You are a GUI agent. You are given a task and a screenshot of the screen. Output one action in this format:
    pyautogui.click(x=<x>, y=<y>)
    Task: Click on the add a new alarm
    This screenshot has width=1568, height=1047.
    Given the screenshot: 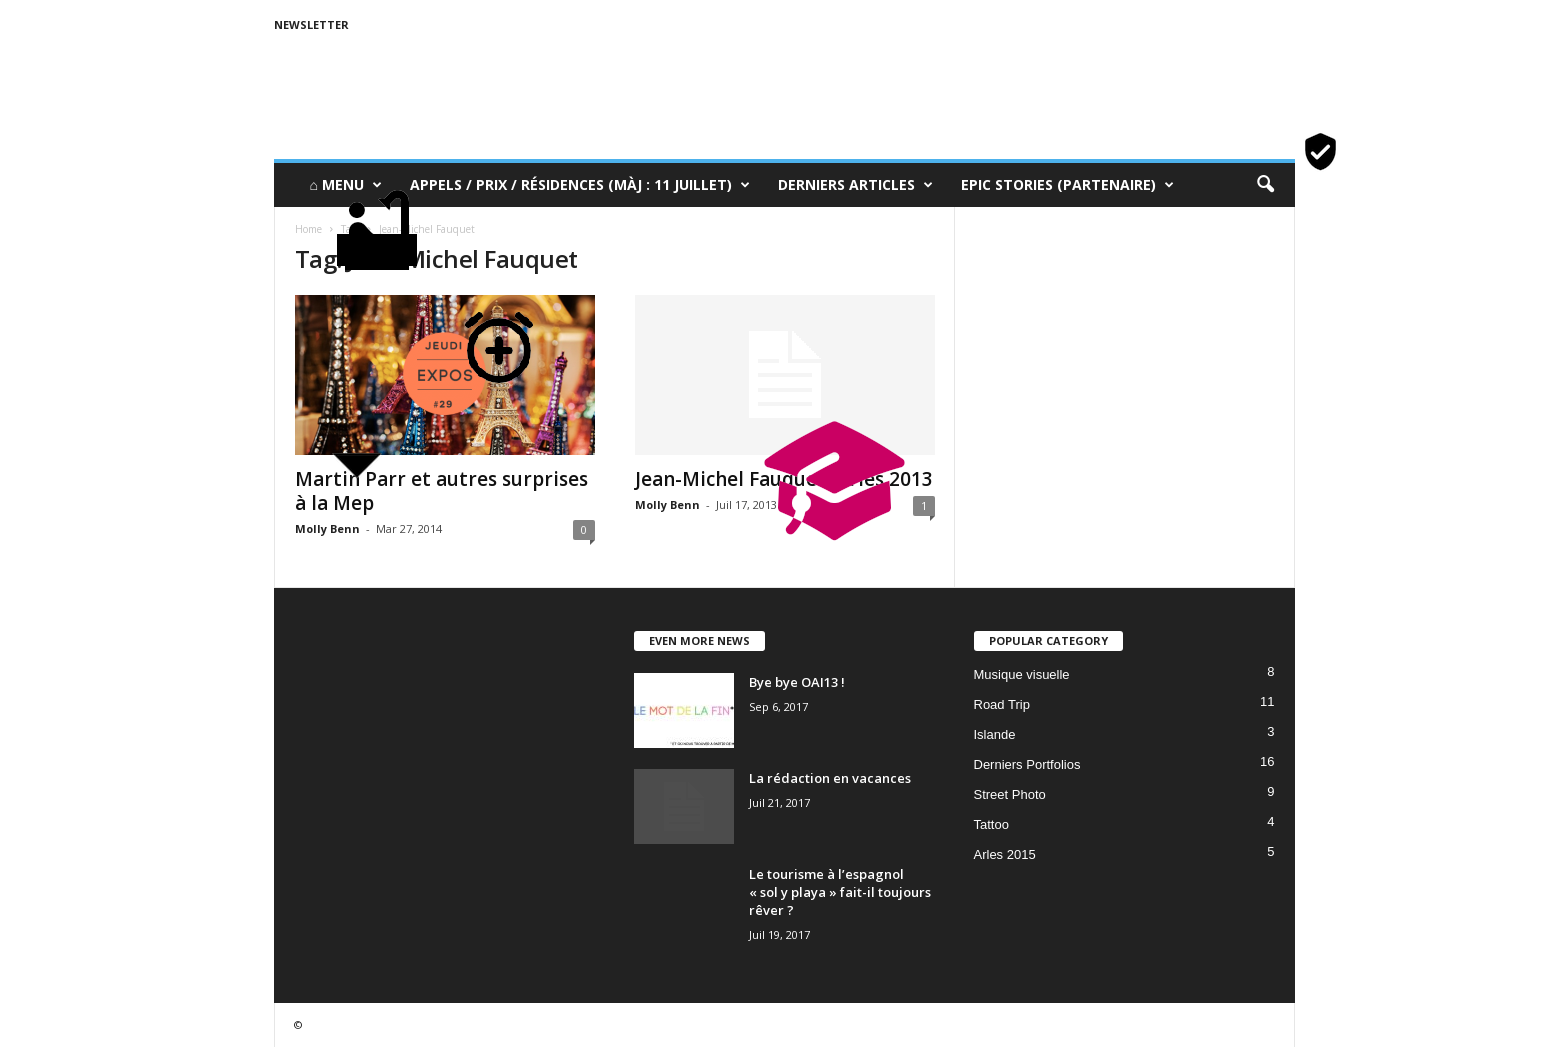 What is the action you would take?
    pyautogui.click(x=499, y=347)
    